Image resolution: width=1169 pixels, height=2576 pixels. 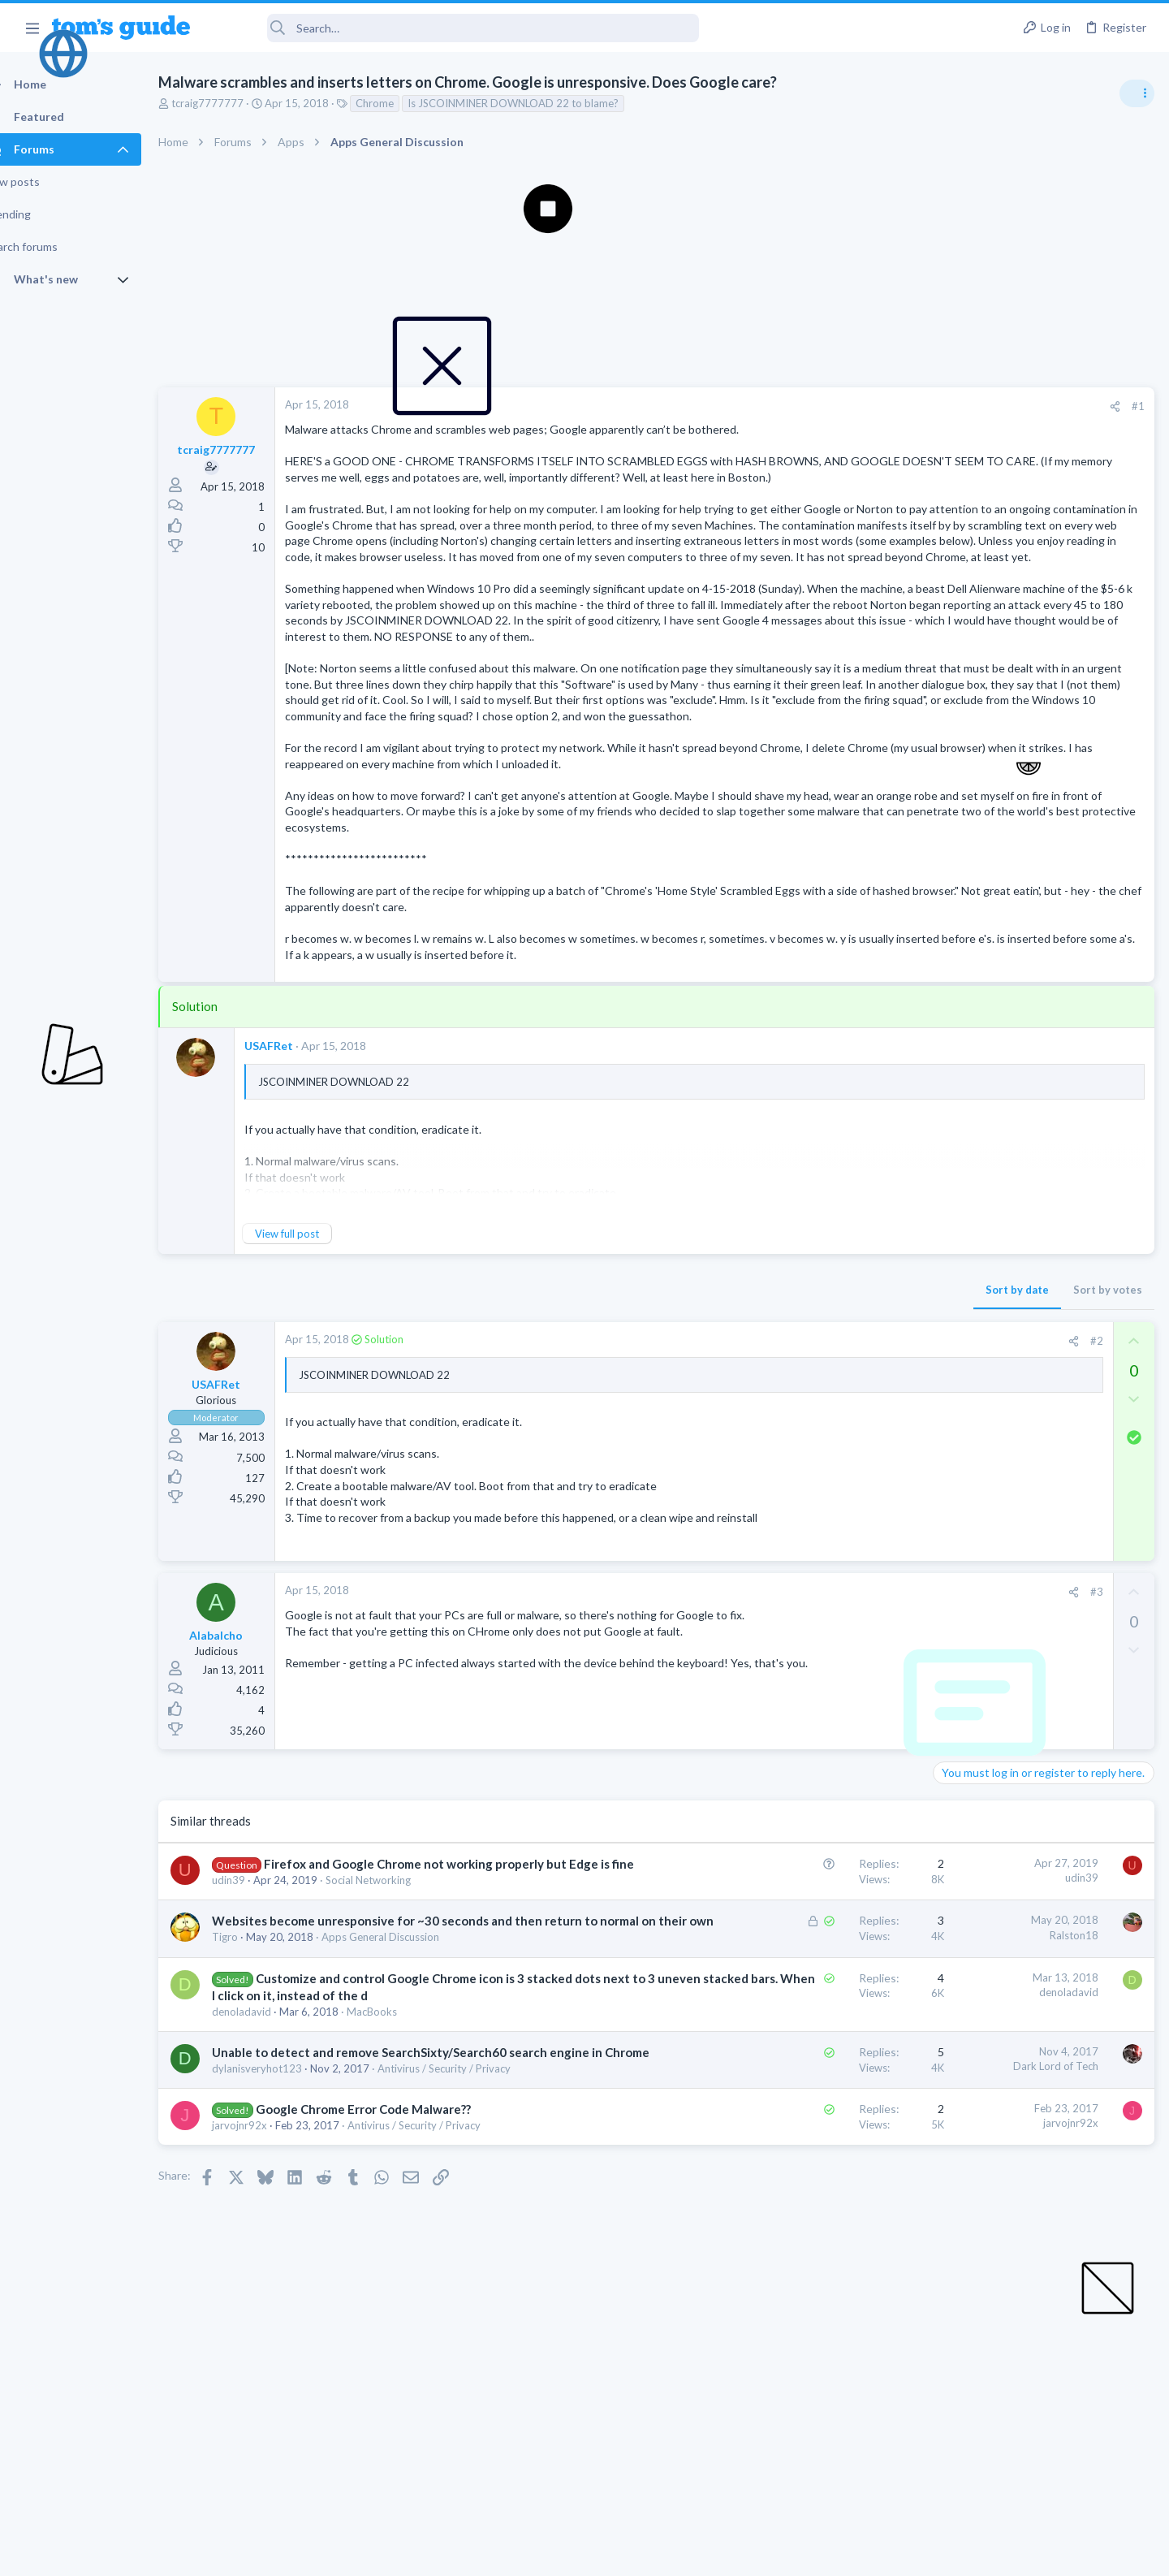 What do you see at coordinates (974, 1702) in the screenshot?
I see `create a new note or document` at bounding box center [974, 1702].